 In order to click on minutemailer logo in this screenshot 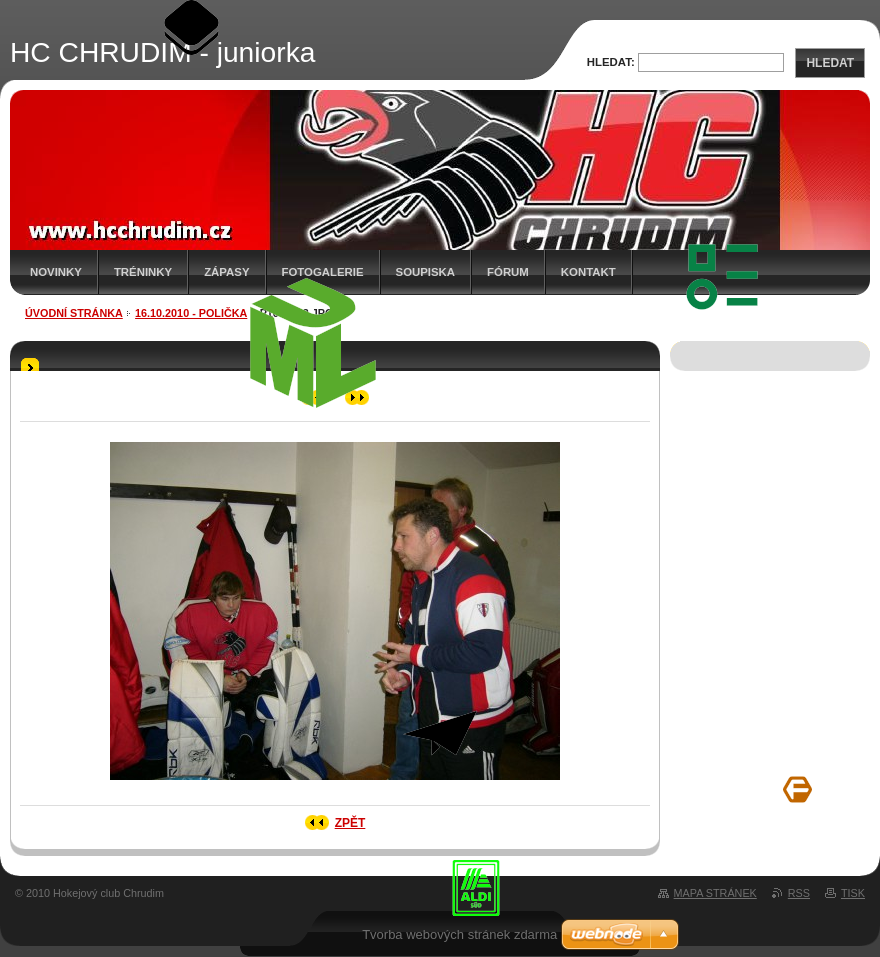, I will do `click(440, 733)`.